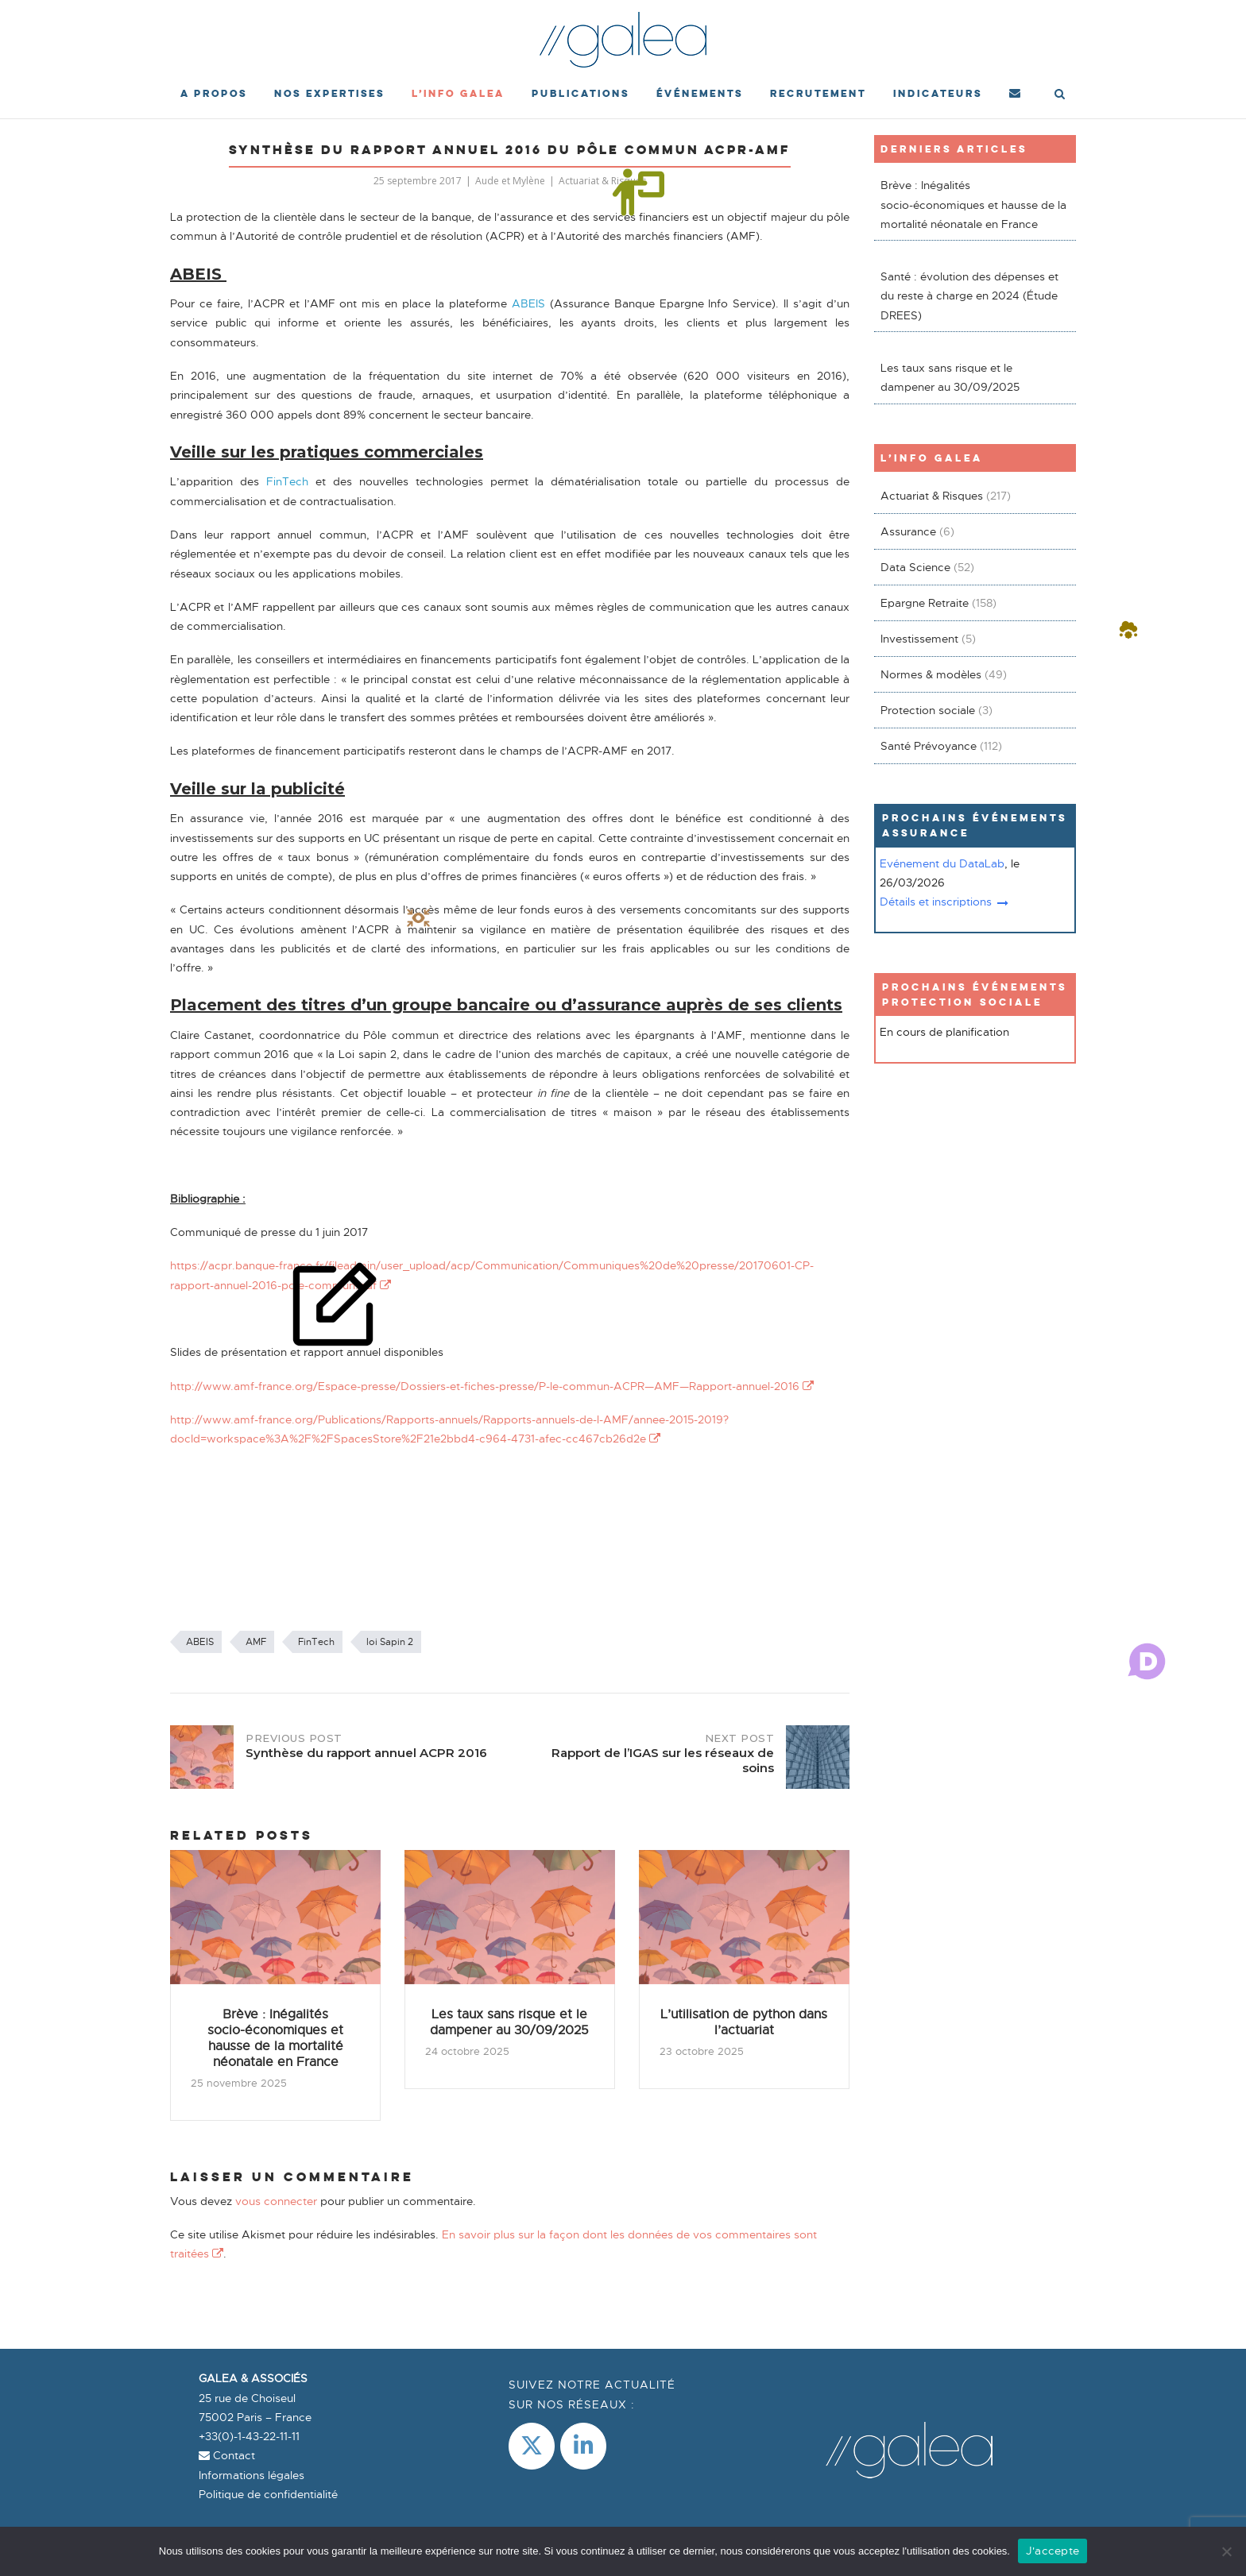  Describe the element at coordinates (638, 192) in the screenshot. I see `access presentation or teaching mode` at that location.